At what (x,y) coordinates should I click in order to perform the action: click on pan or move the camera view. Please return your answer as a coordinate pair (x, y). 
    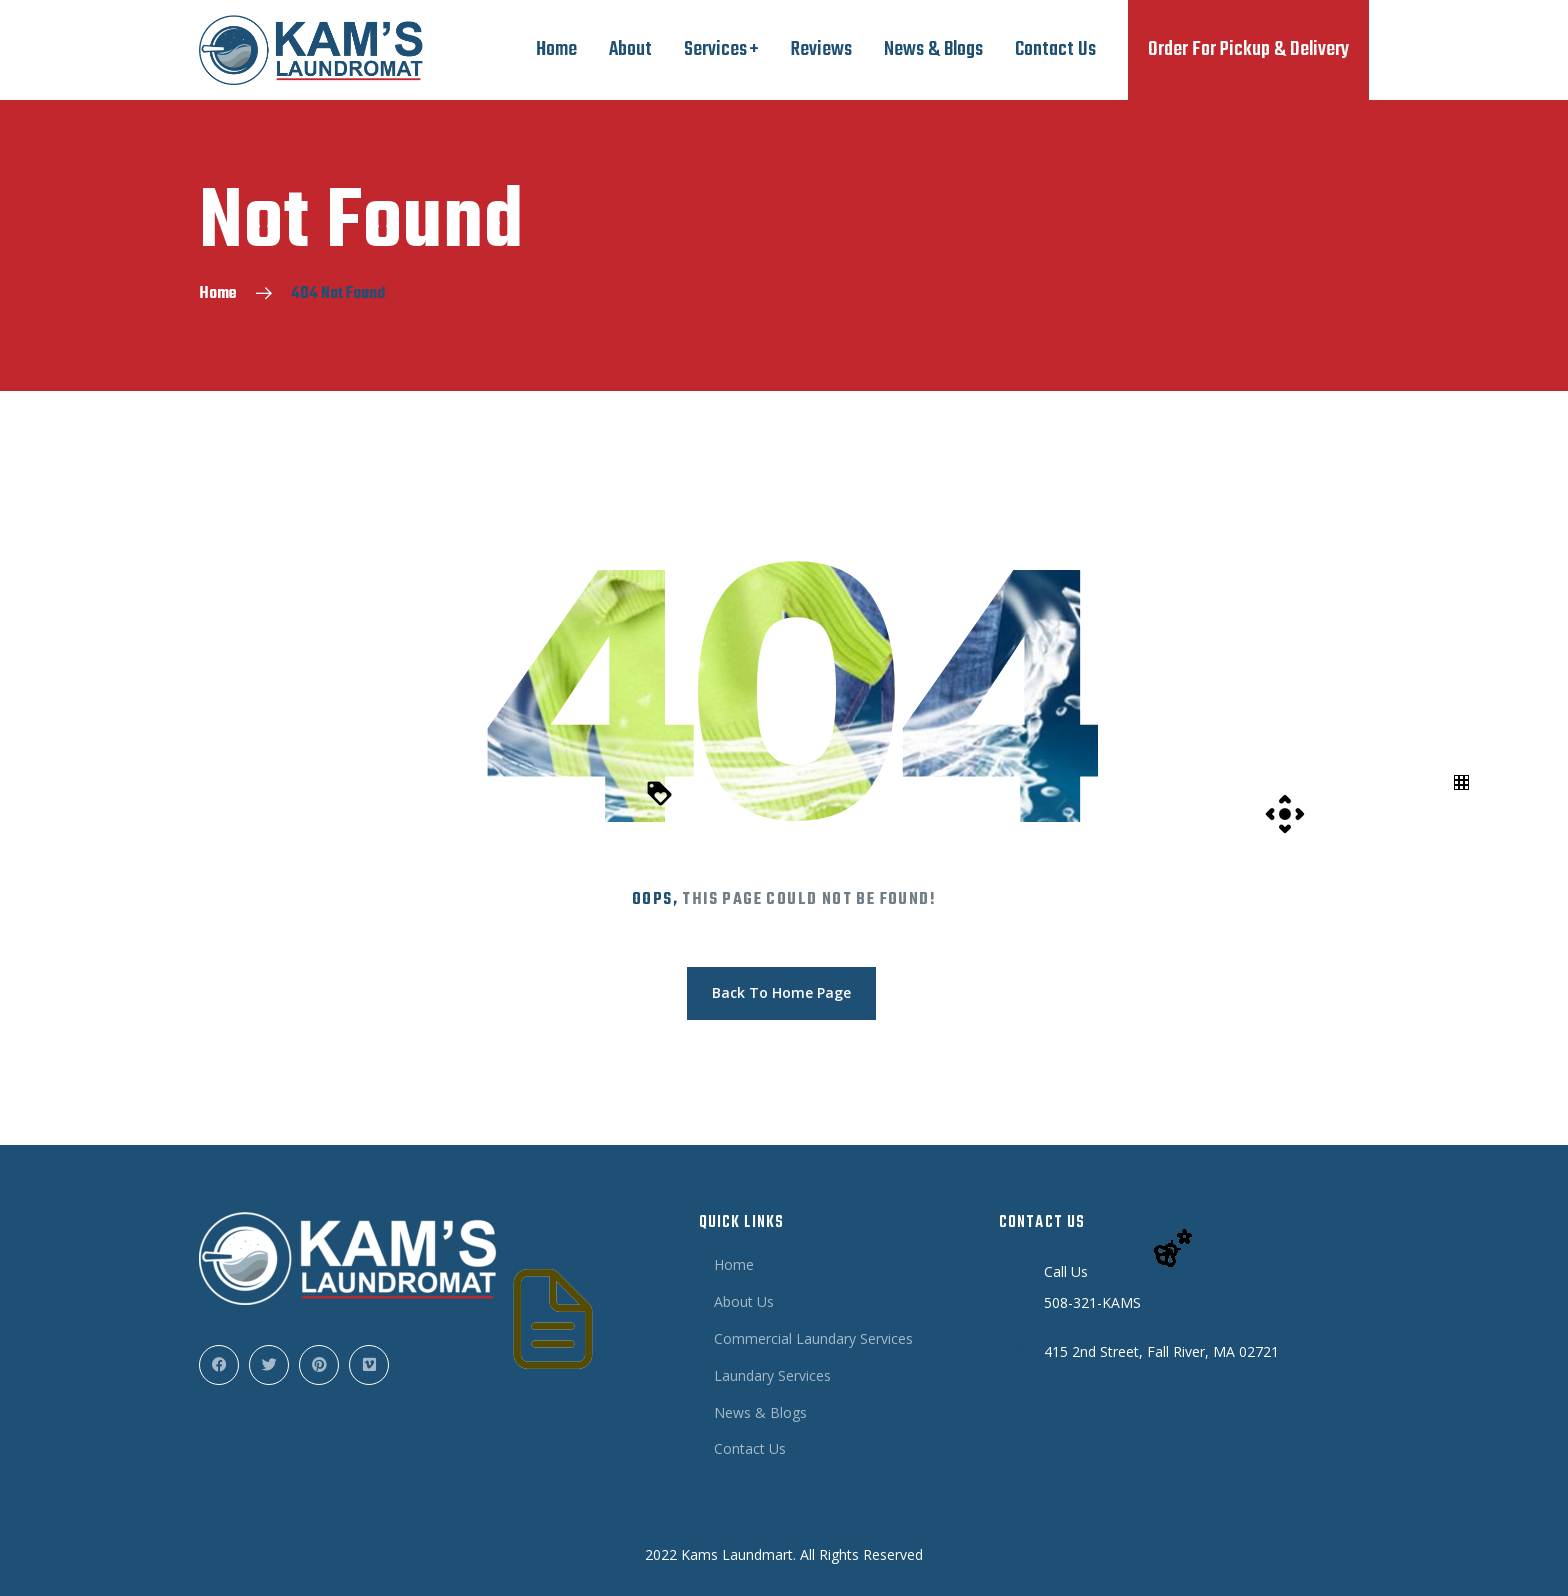
    Looking at the image, I should click on (1285, 814).